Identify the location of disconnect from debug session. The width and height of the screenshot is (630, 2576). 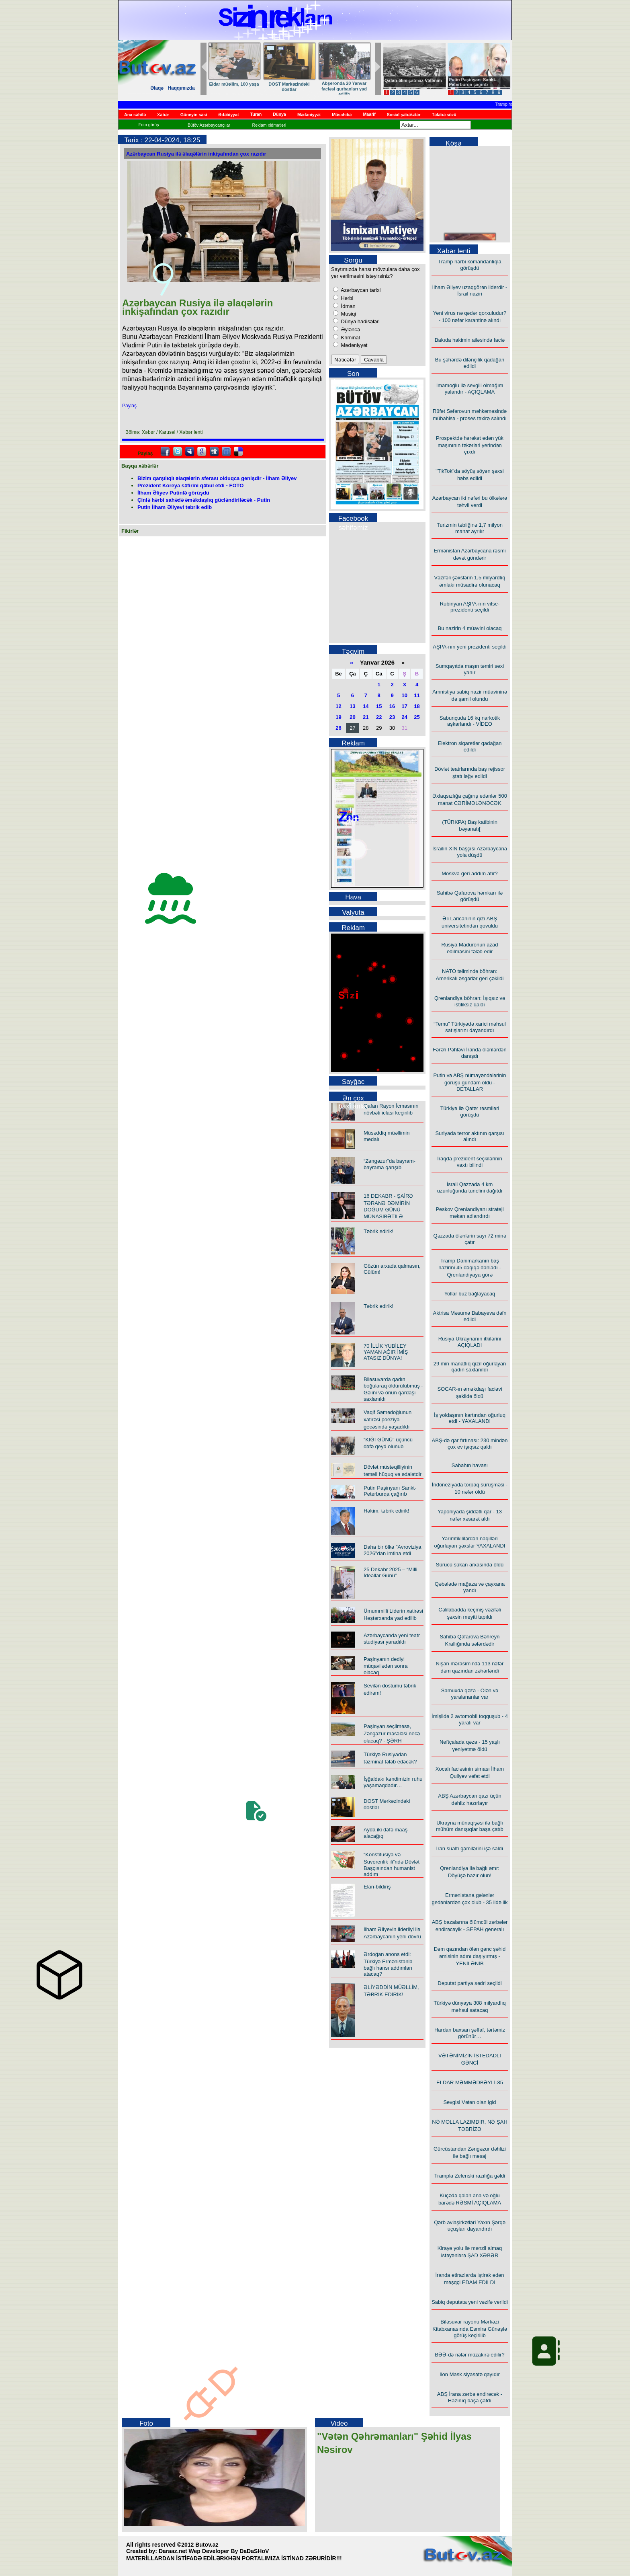
(212, 2395).